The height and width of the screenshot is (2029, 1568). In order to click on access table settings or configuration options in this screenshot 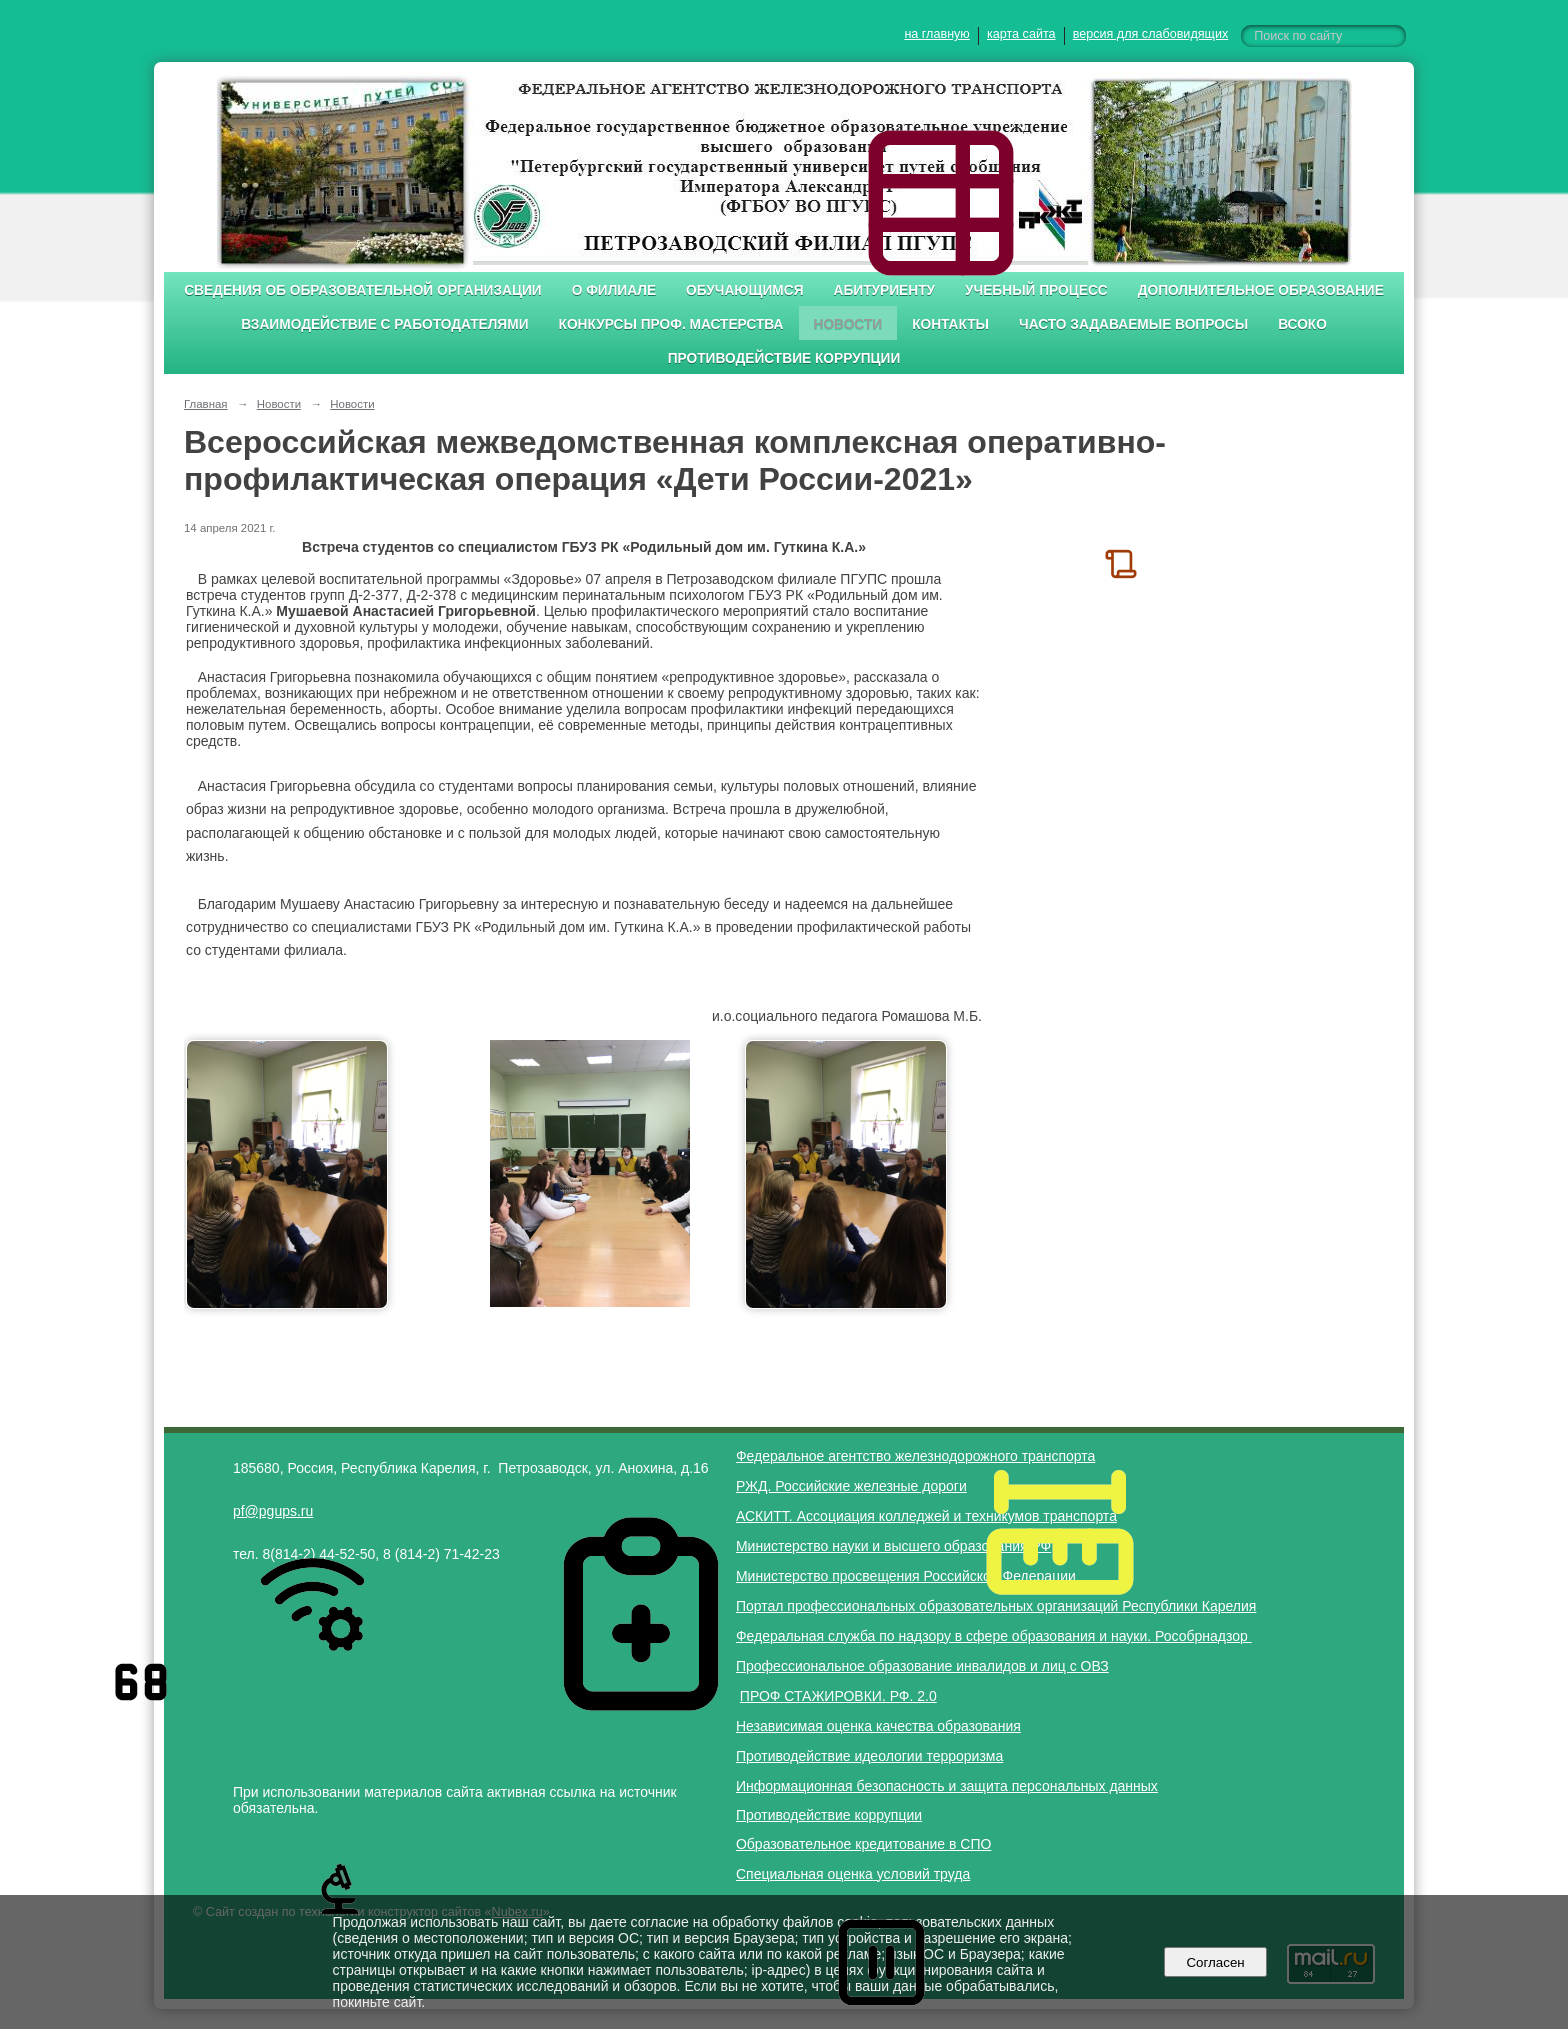, I will do `click(941, 203)`.